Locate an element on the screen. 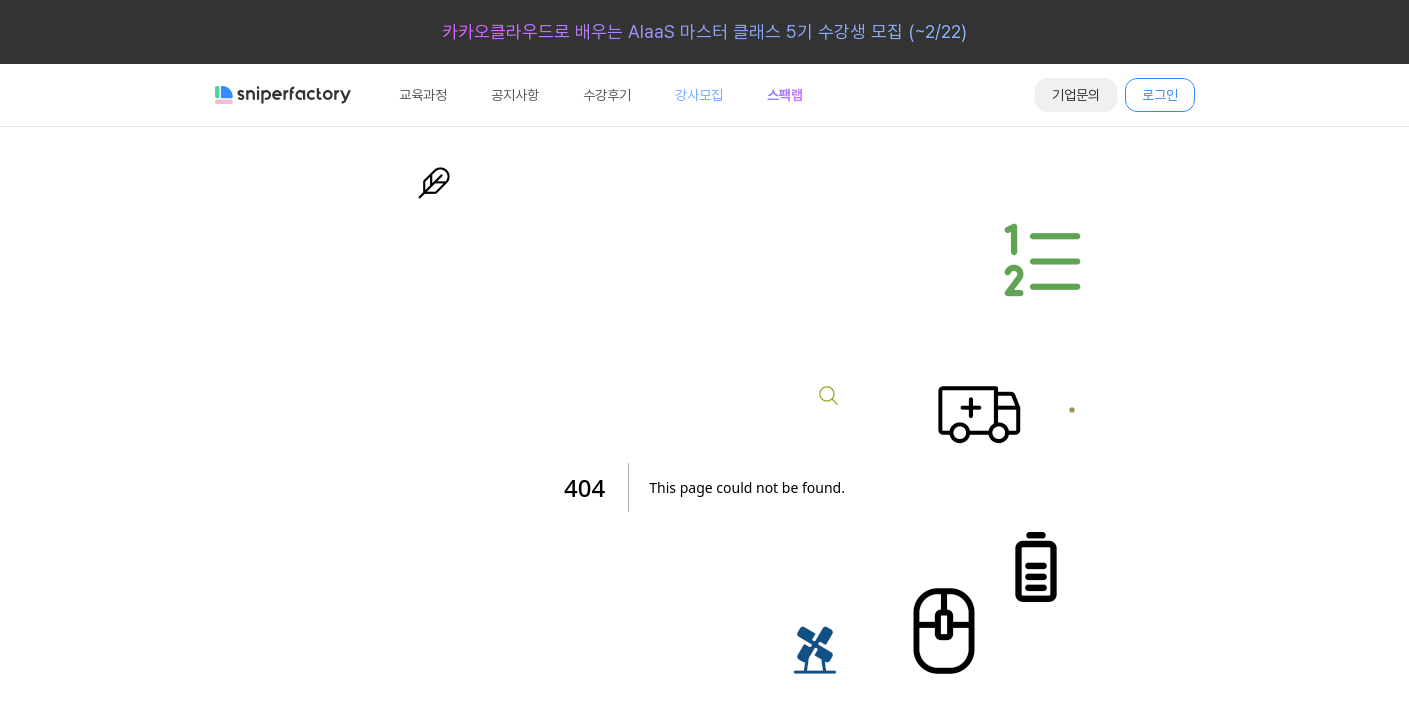 This screenshot has height=720, width=1409. access emergency medical services is located at coordinates (976, 410).